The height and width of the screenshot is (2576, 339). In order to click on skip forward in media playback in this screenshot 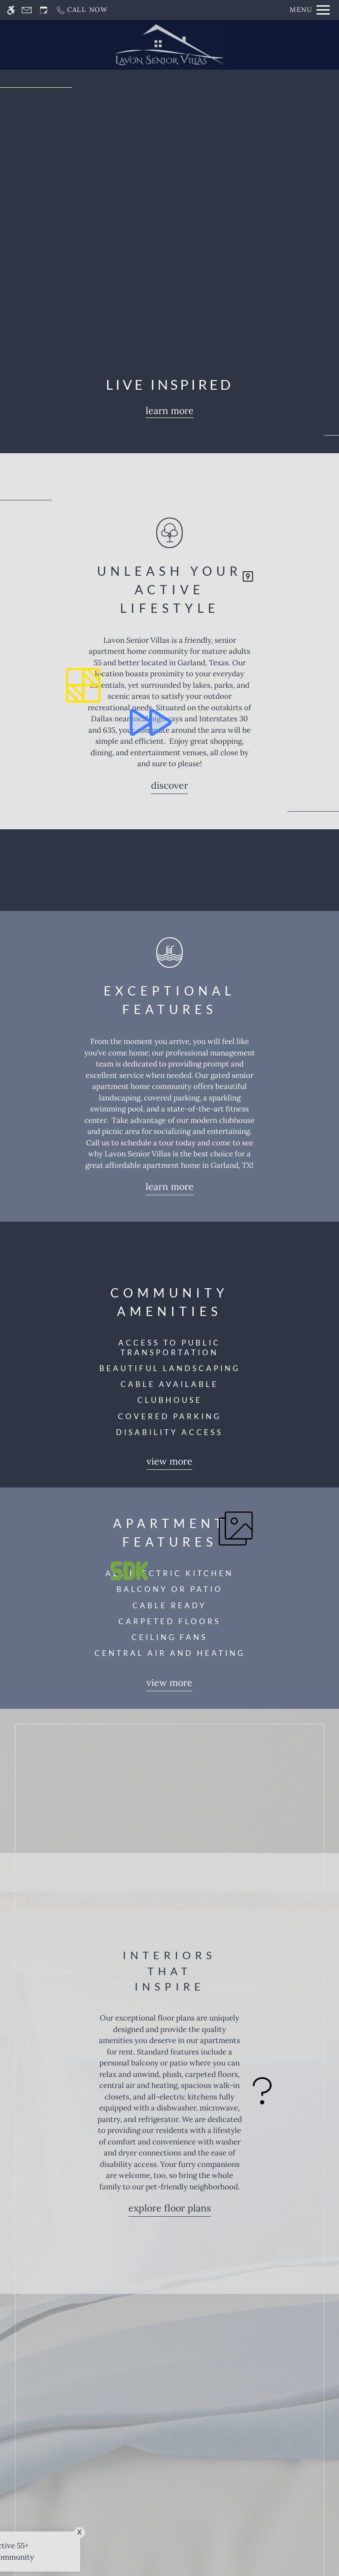, I will do `click(147, 722)`.